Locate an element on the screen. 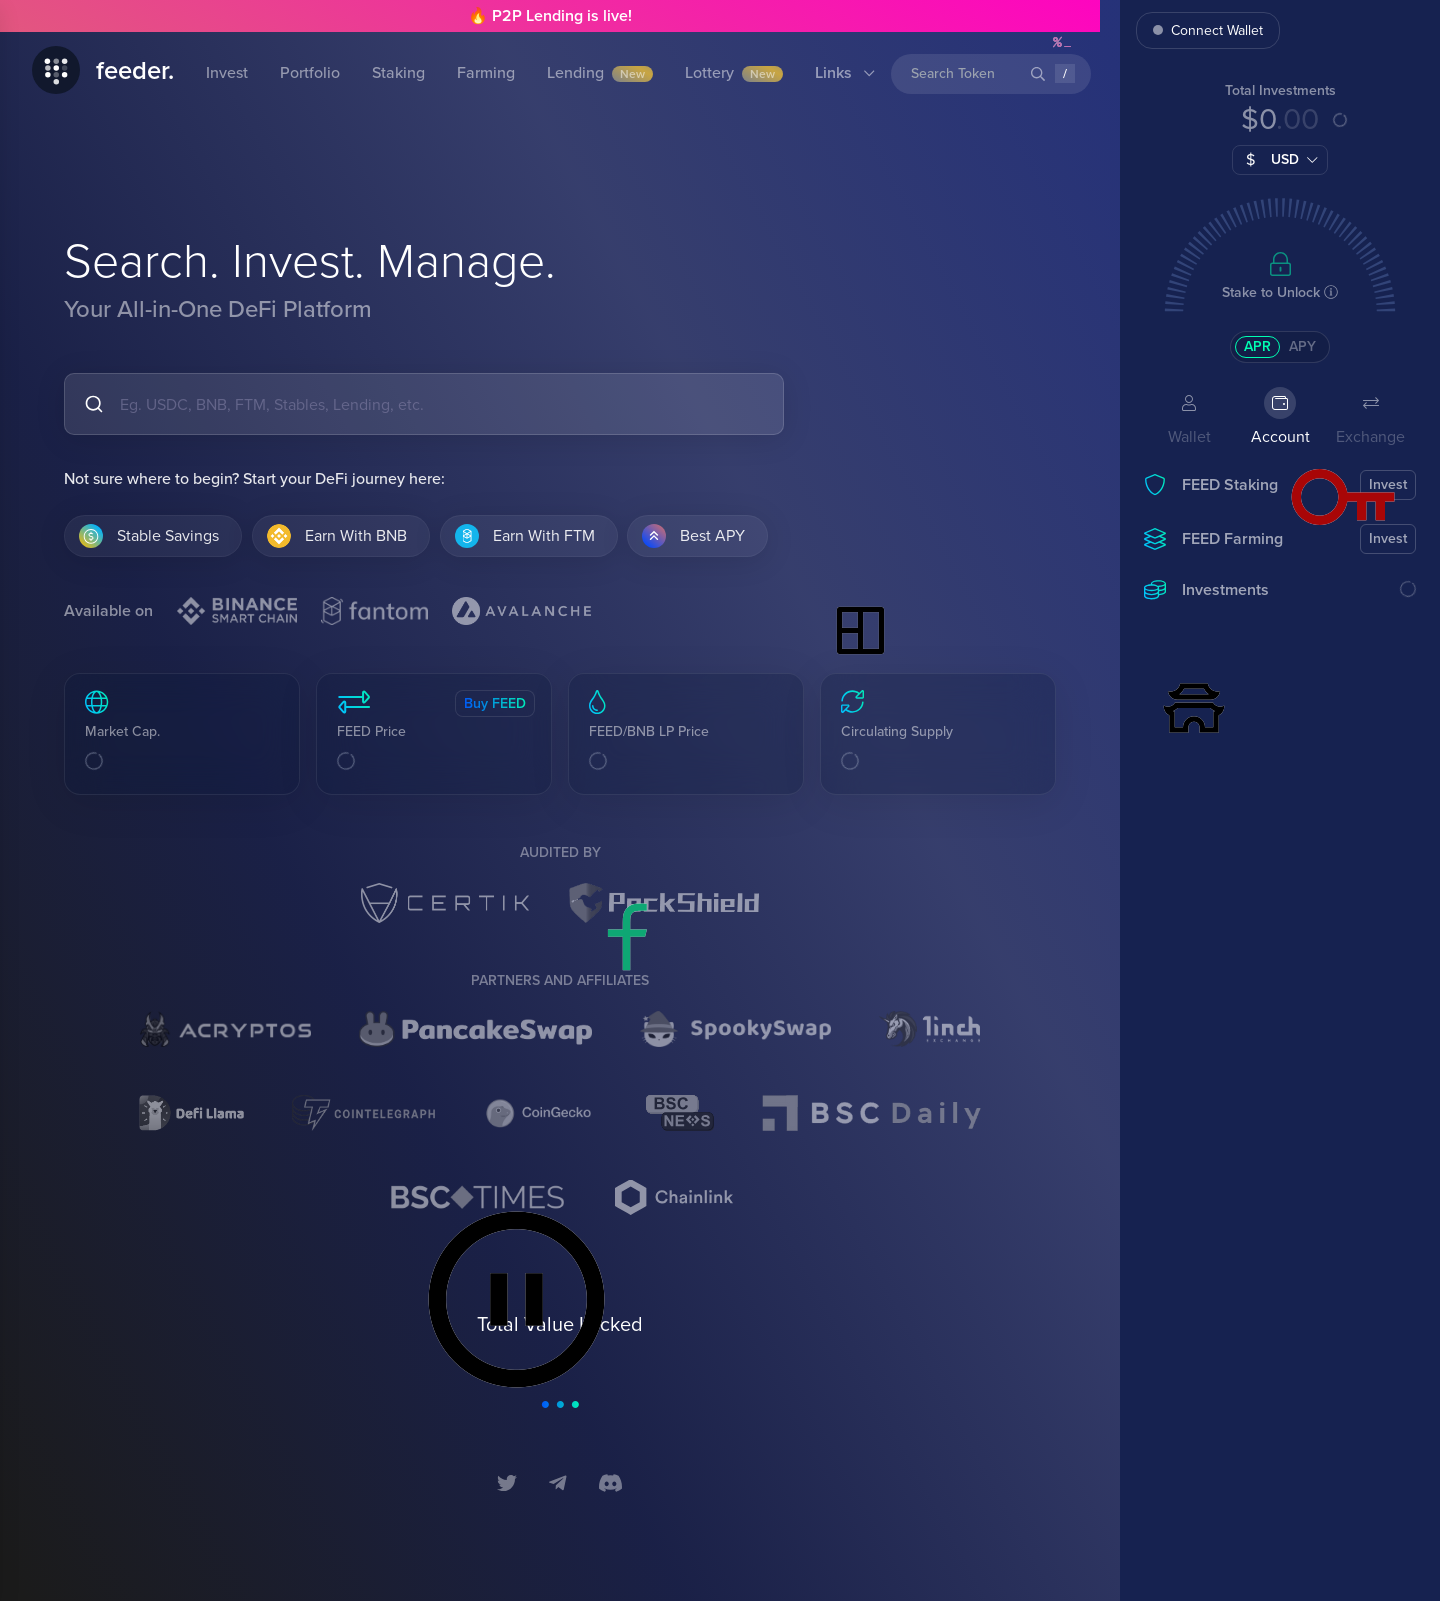  zsh shell or terminal application is located at coordinates (1062, 42).